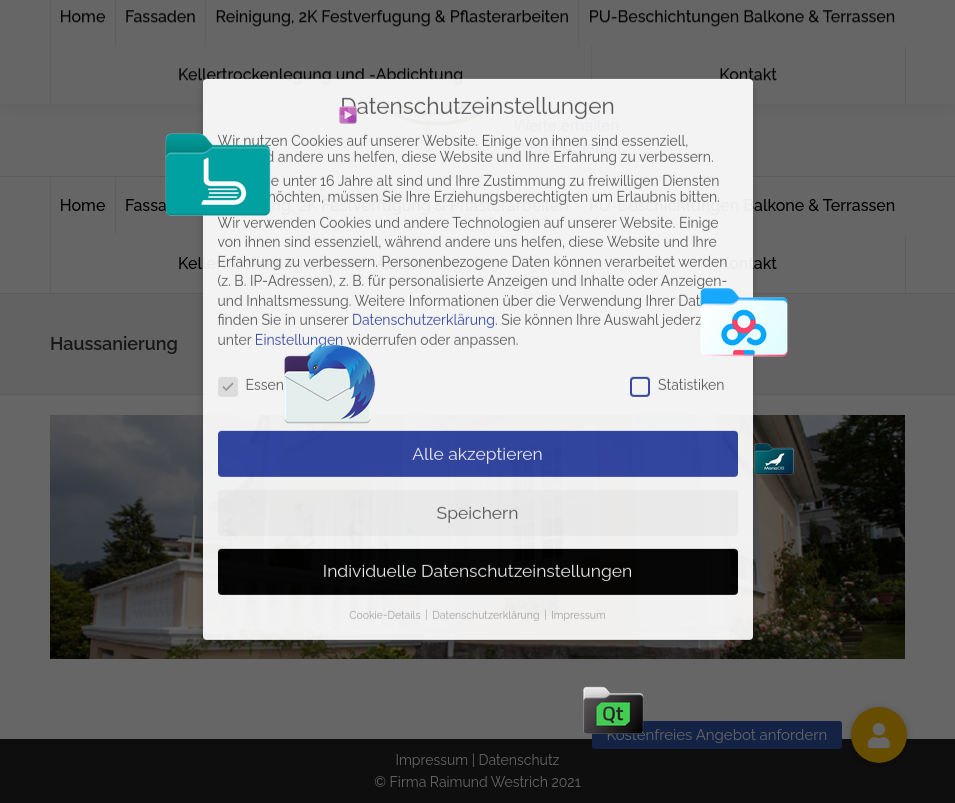  I want to click on open MariaDB database files folder, so click(774, 460).